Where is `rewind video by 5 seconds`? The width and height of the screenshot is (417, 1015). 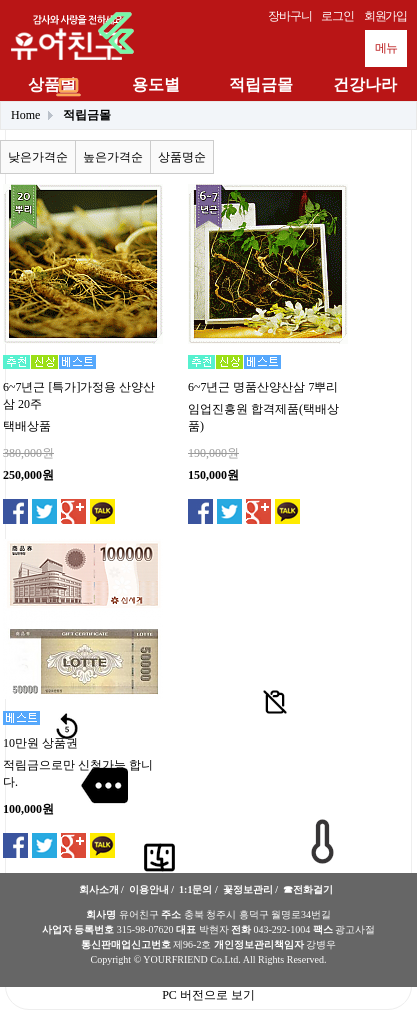
rewind video by 5 seconds is located at coordinates (67, 727).